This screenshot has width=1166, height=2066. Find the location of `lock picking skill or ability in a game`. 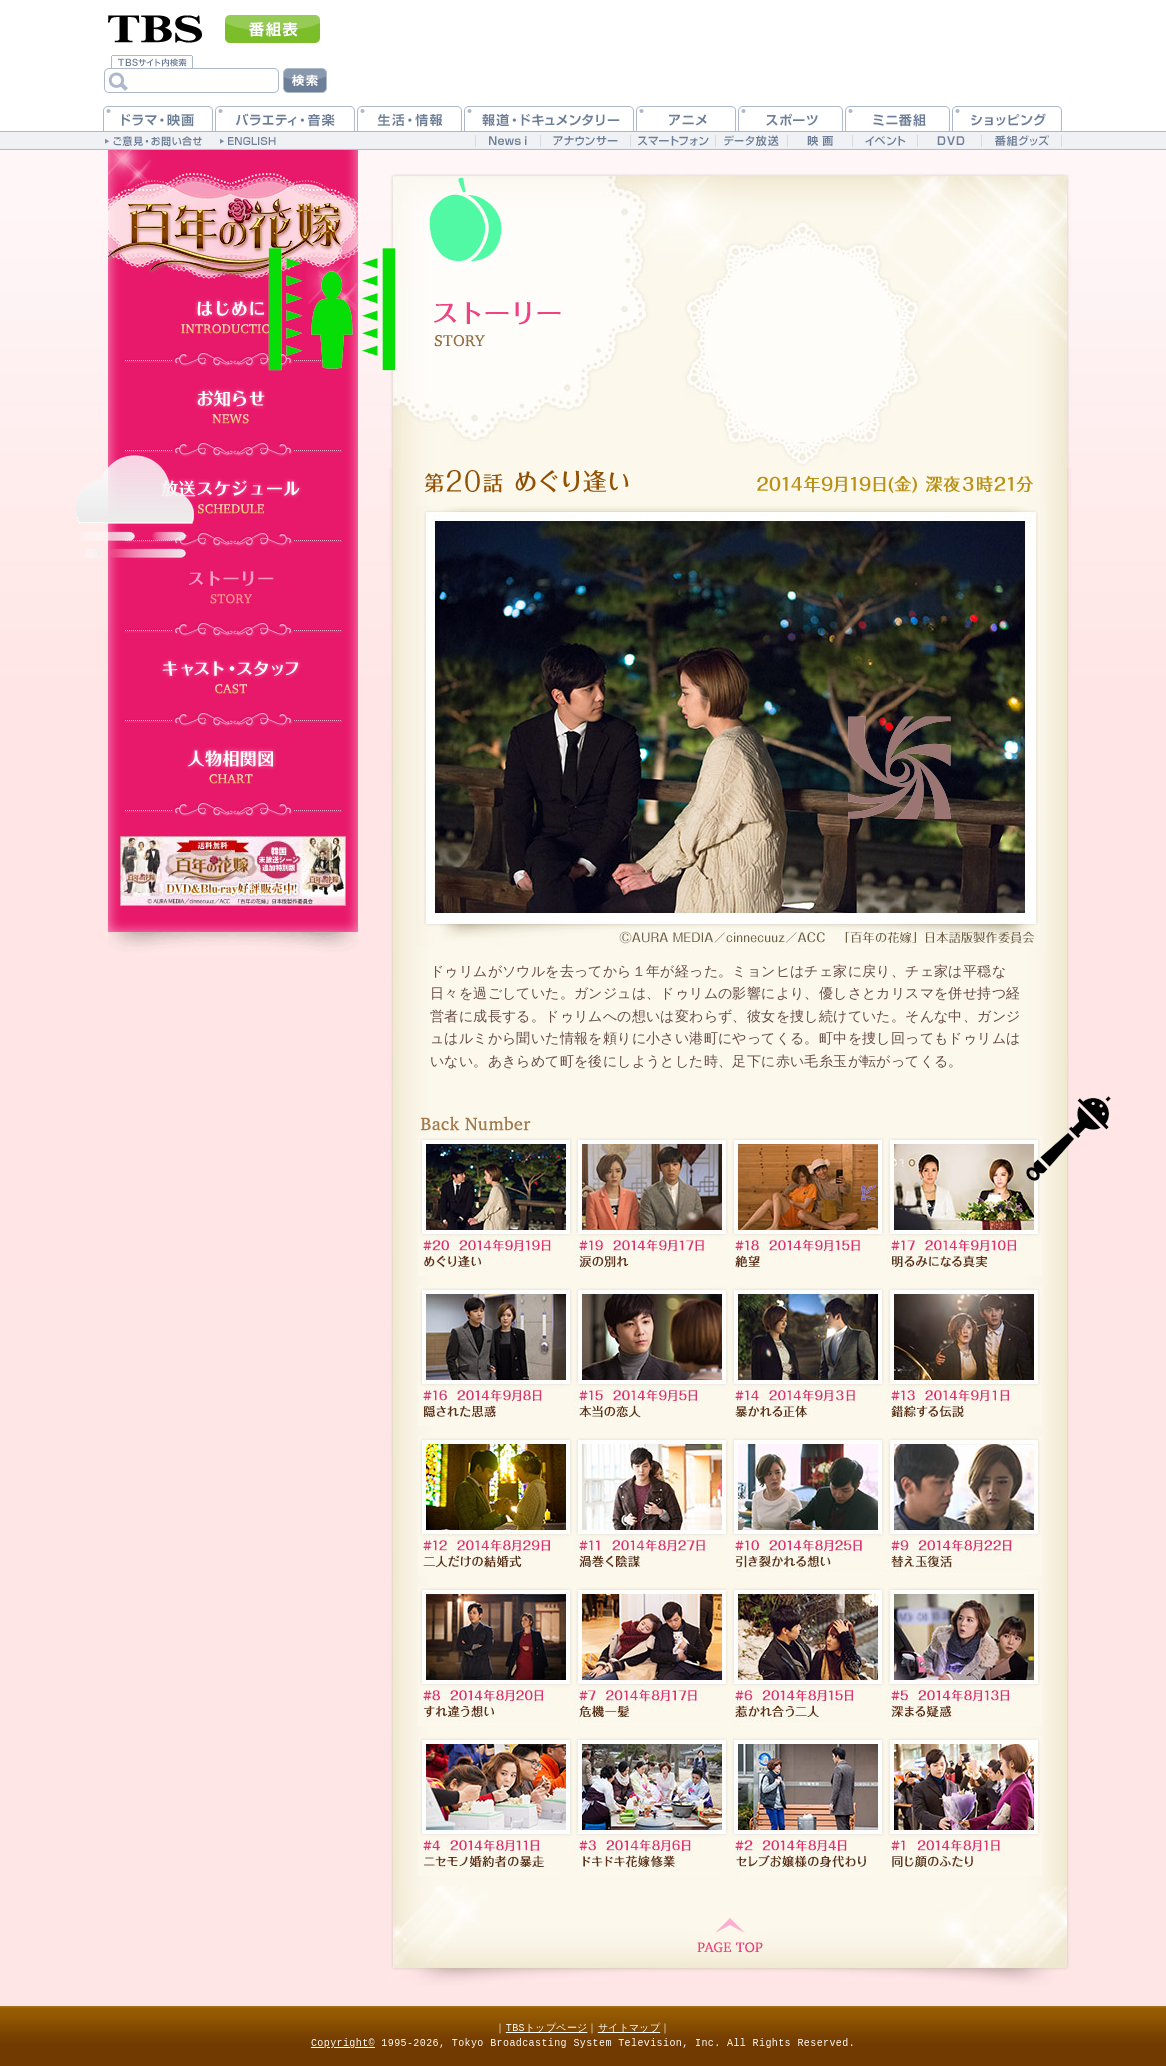

lock picking skill or ability in a game is located at coordinates (868, 1193).